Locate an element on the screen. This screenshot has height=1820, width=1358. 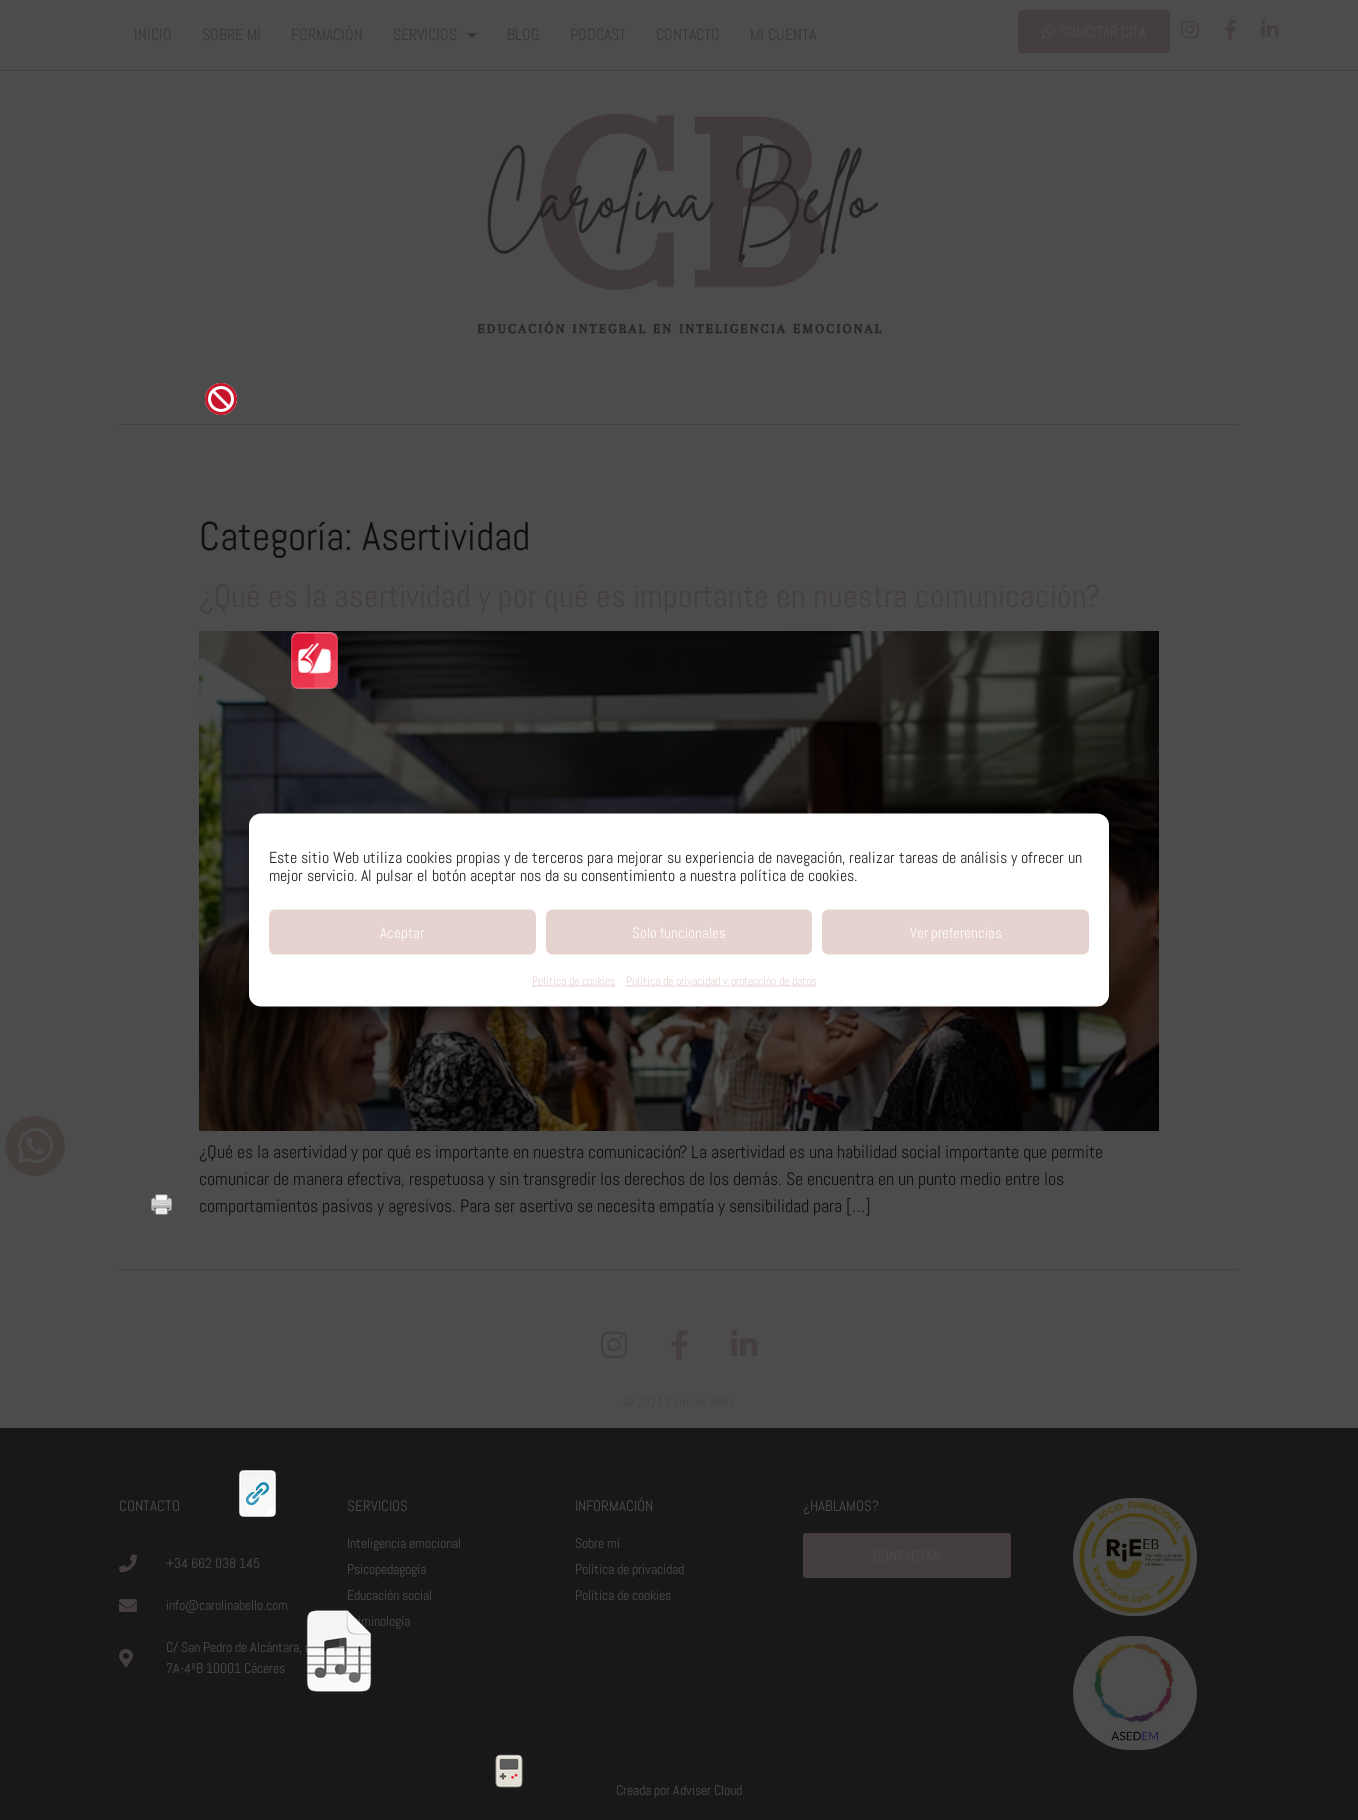
open the games application is located at coordinates (509, 1771).